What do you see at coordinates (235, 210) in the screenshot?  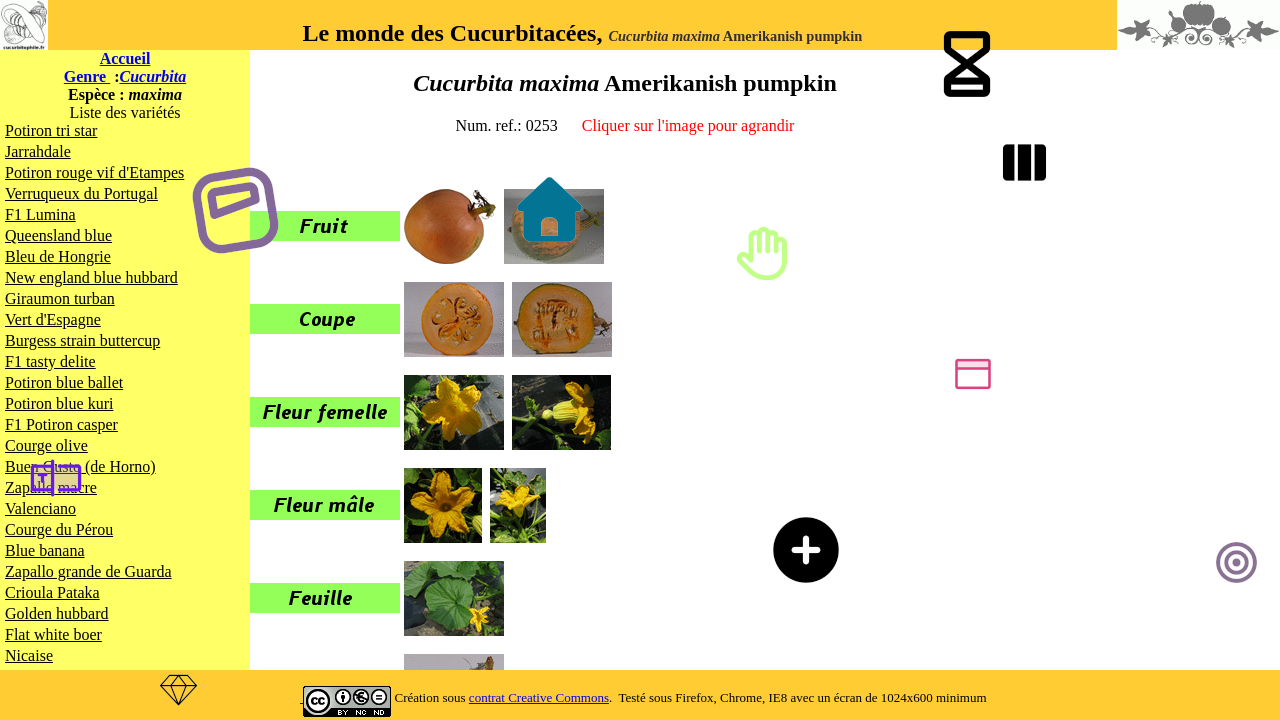 I see `headless ui library logo` at bounding box center [235, 210].